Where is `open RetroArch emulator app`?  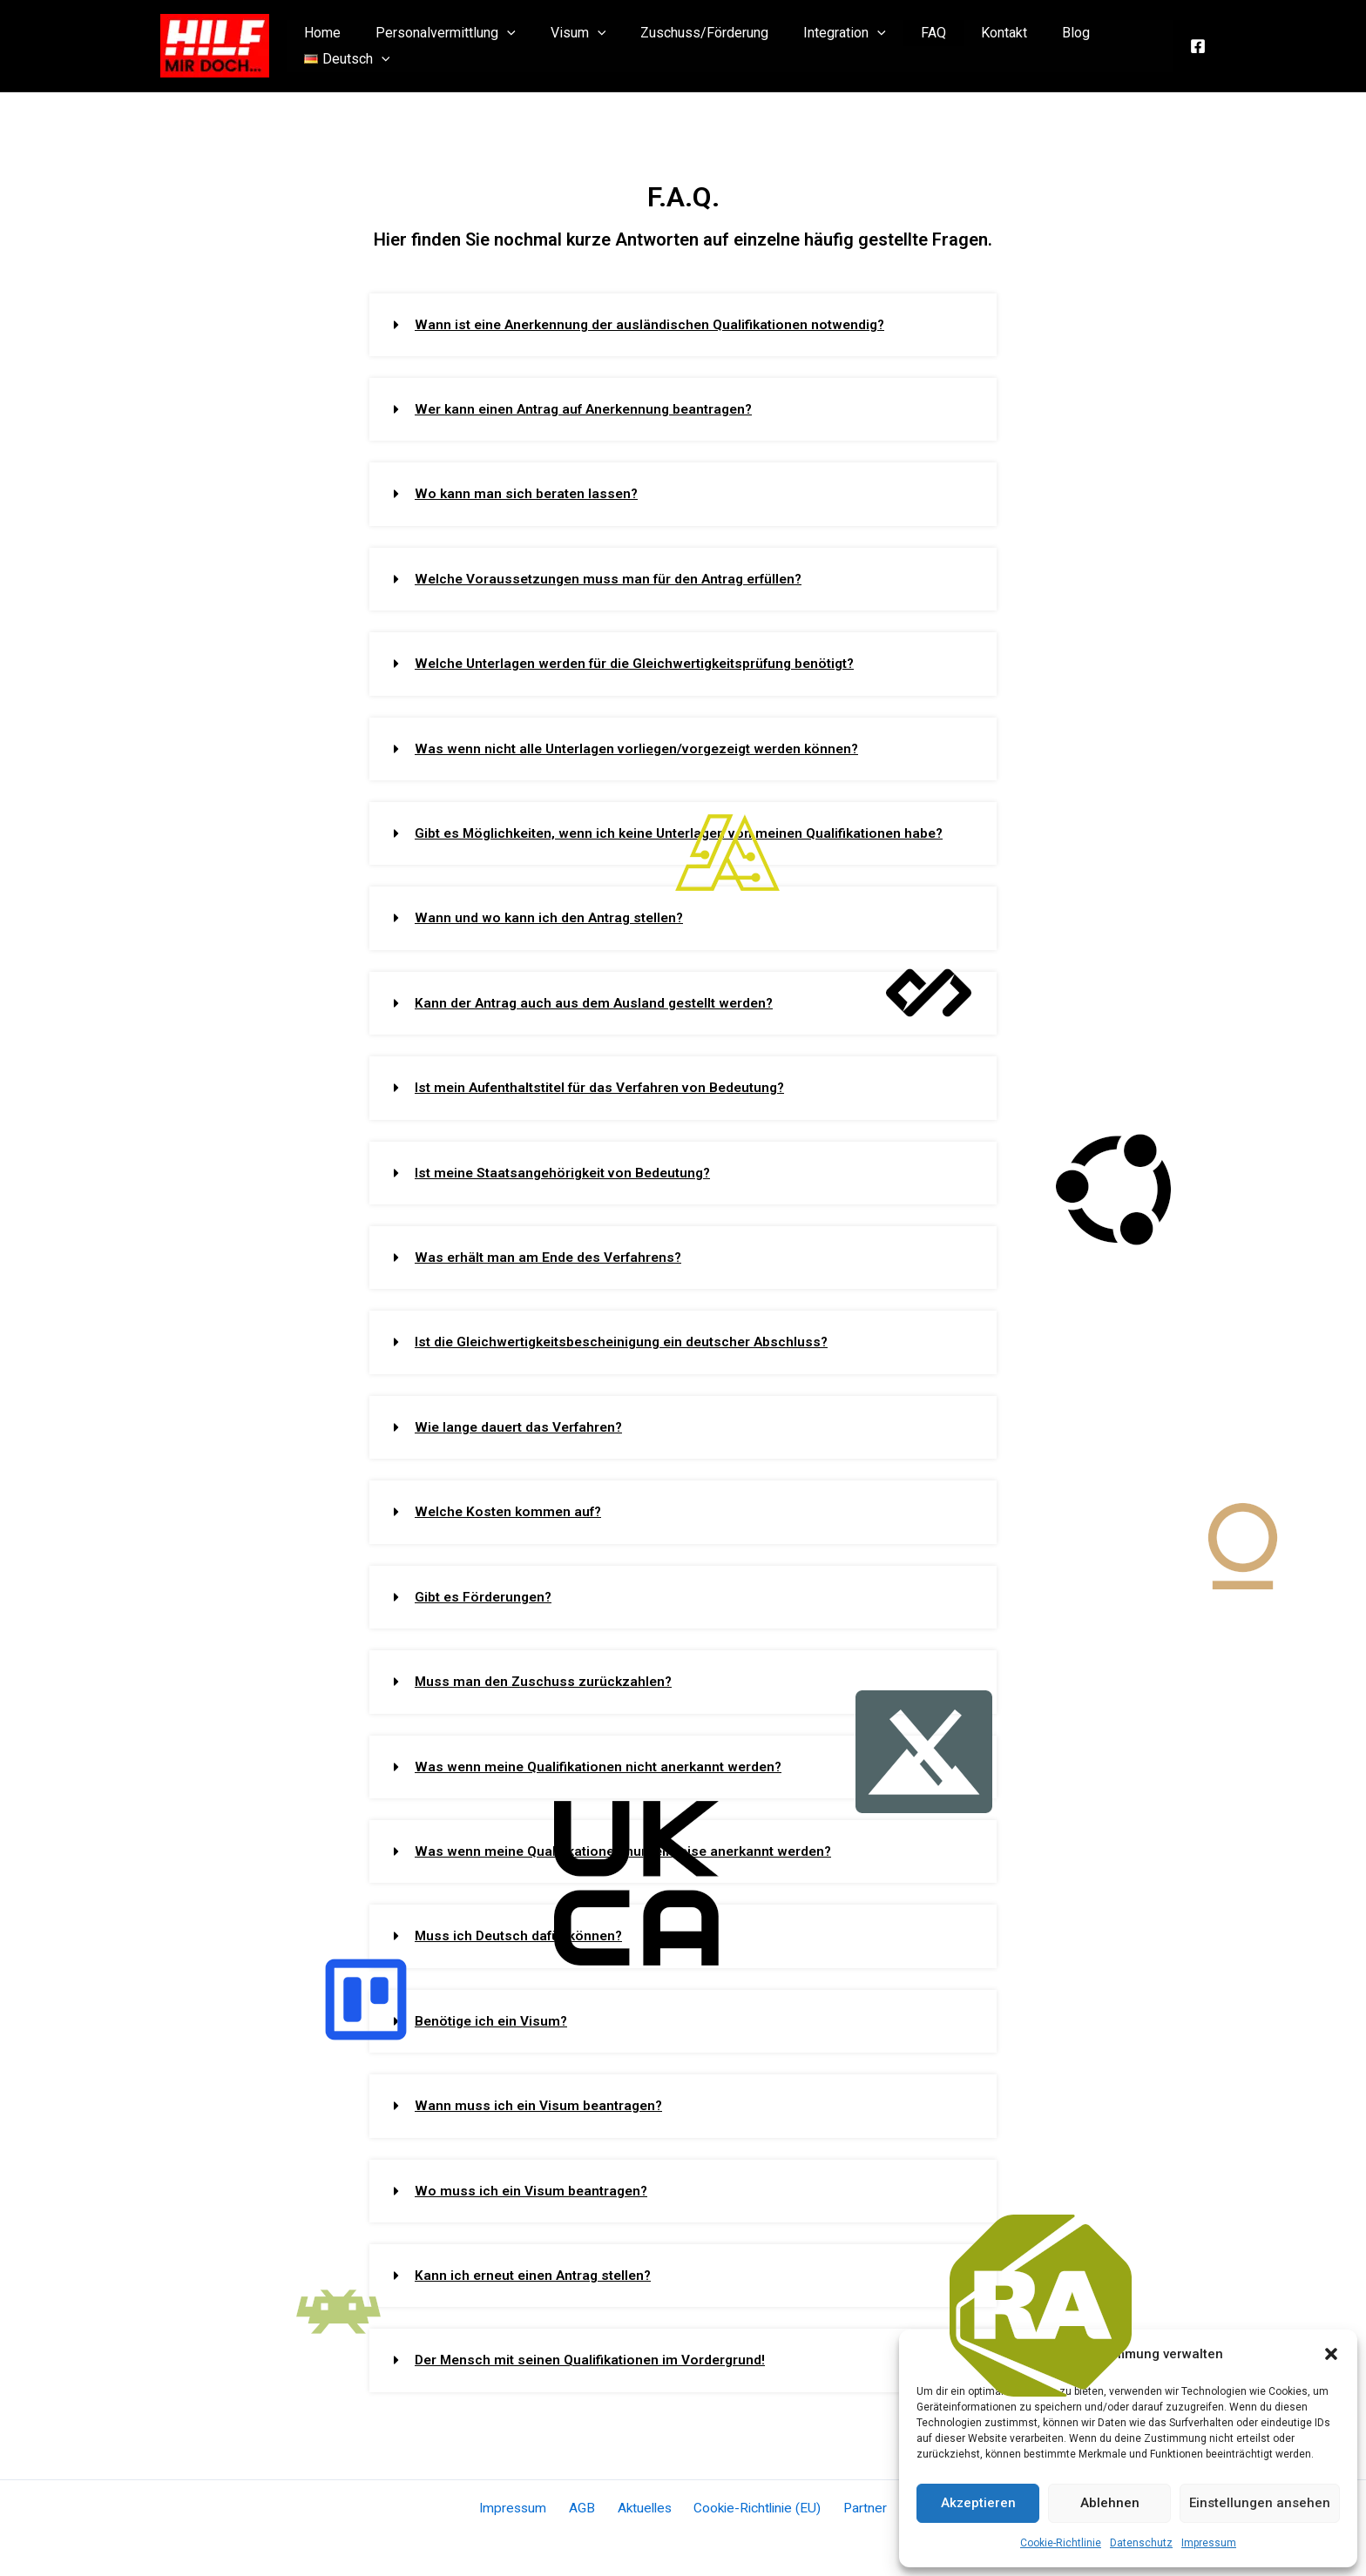
open RetroArch emulator app is located at coordinates (338, 2311).